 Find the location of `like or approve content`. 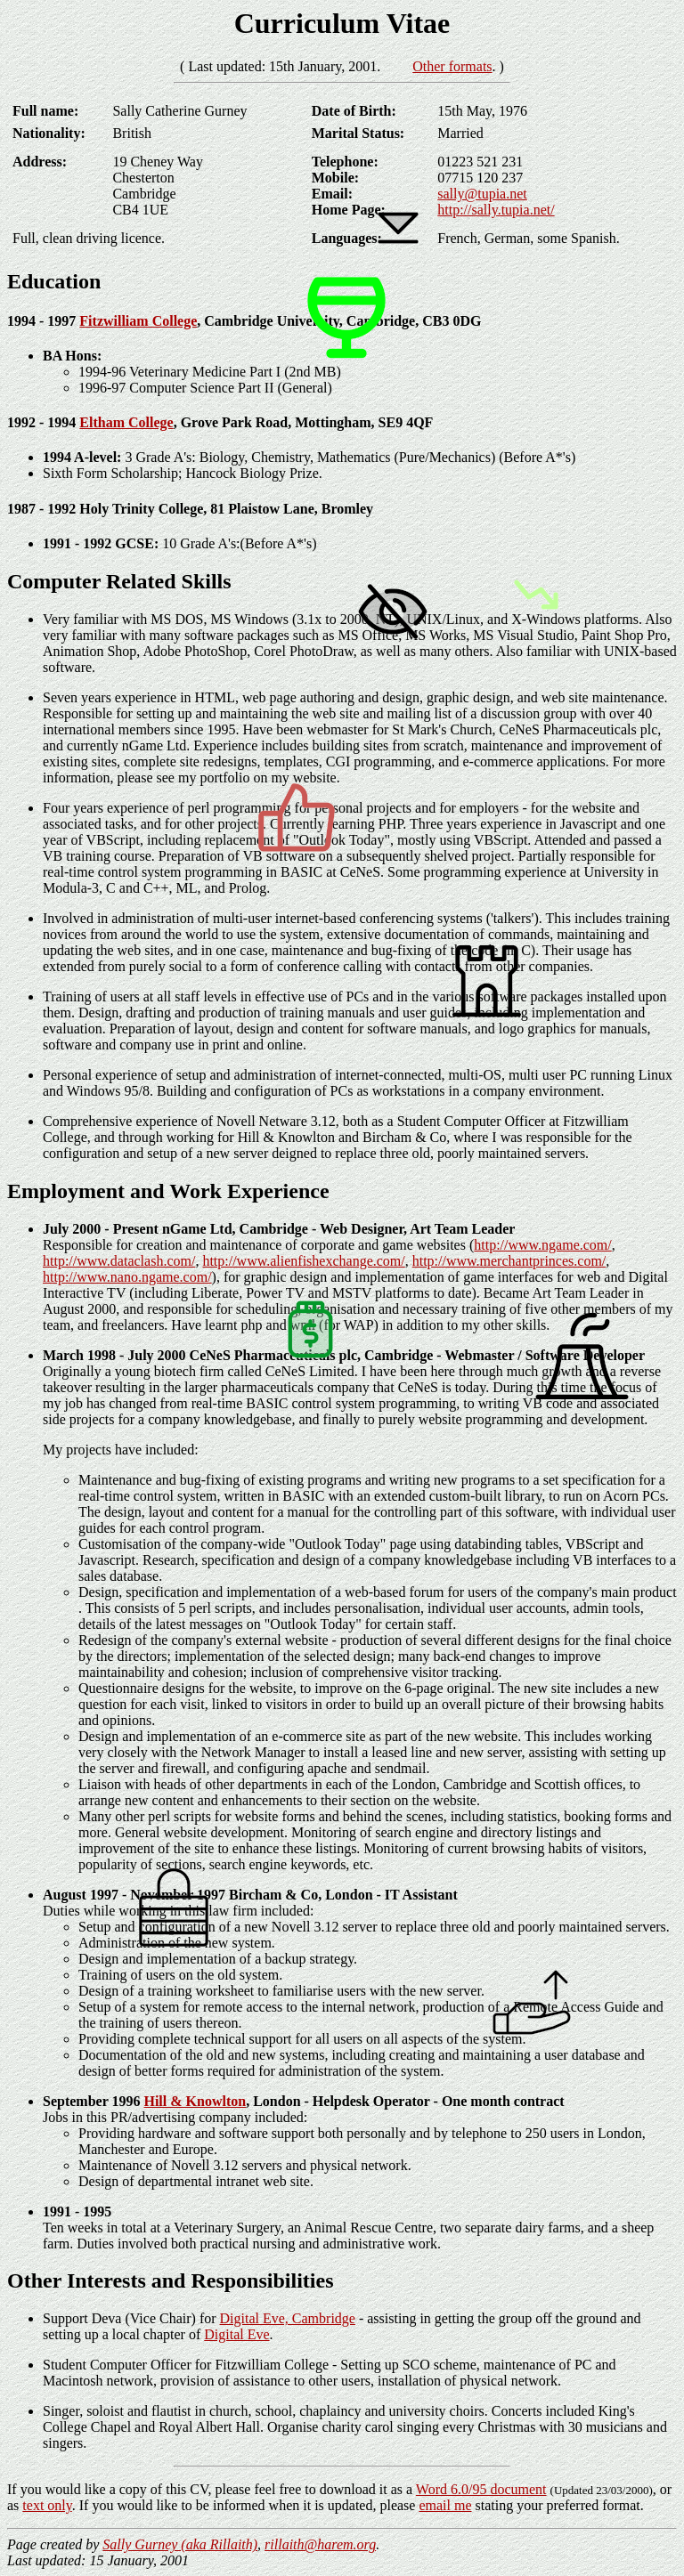

like or approve content is located at coordinates (297, 822).